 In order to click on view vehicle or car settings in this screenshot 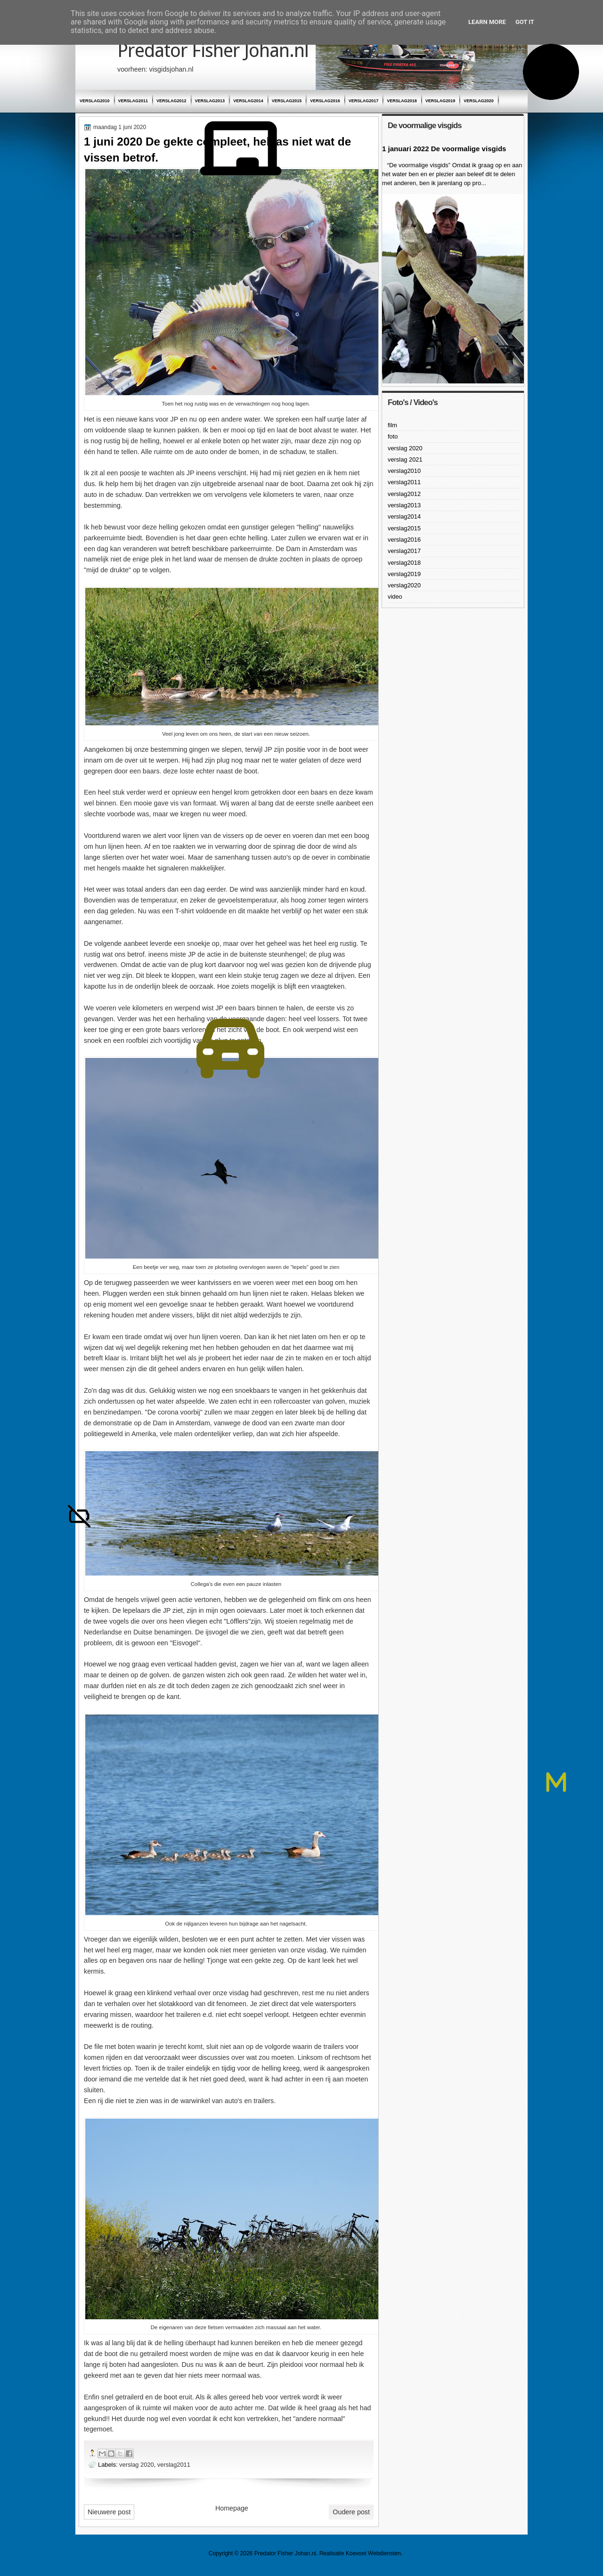, I will do `click(230, 1048)`.